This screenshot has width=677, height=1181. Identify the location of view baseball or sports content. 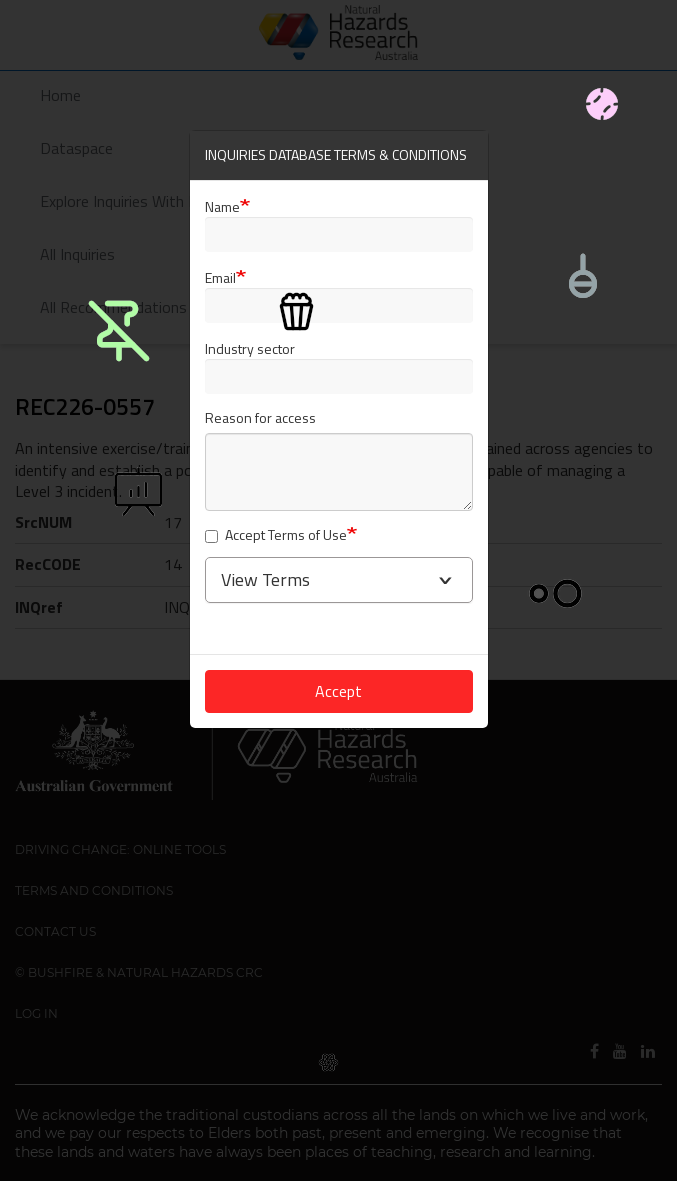
(602, 104).